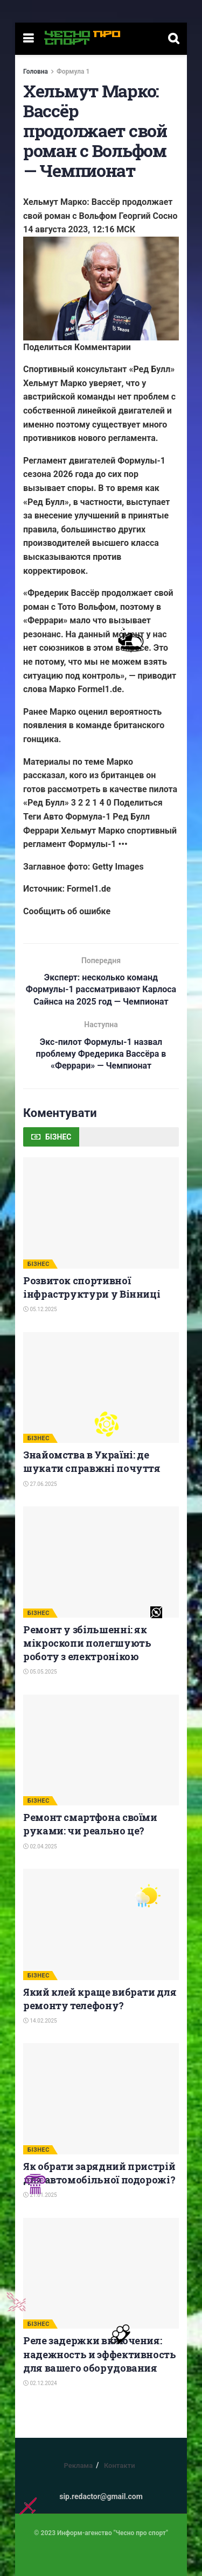  Describe the element at coordinates (16, 2302) in the screenshot. I see `indicates a linked or connected status` at that location.